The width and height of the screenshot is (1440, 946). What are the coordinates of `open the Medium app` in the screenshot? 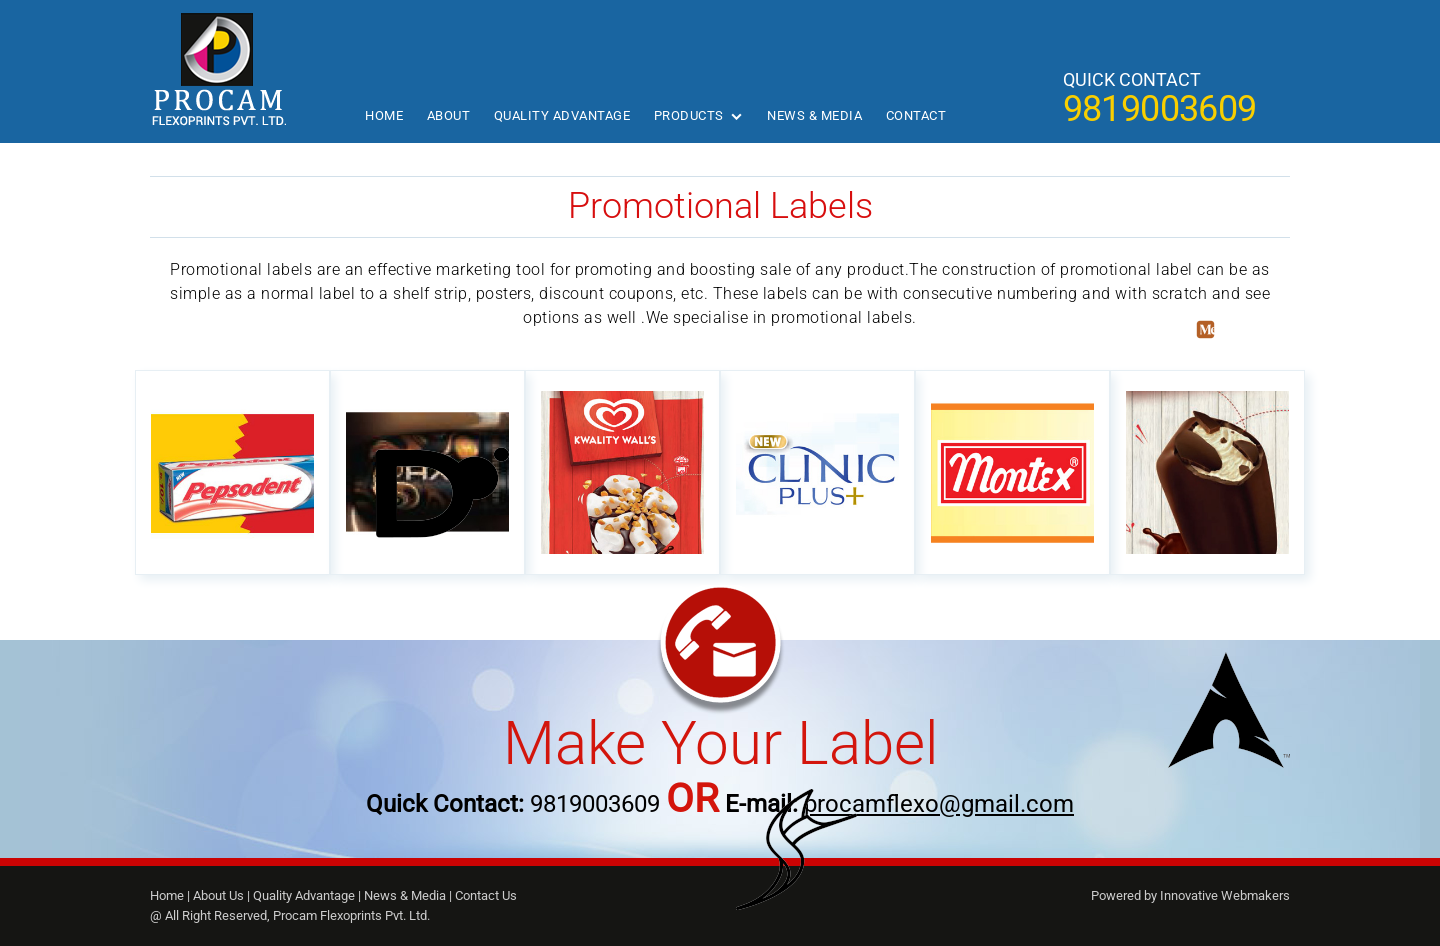 It's located at (1205, 329).